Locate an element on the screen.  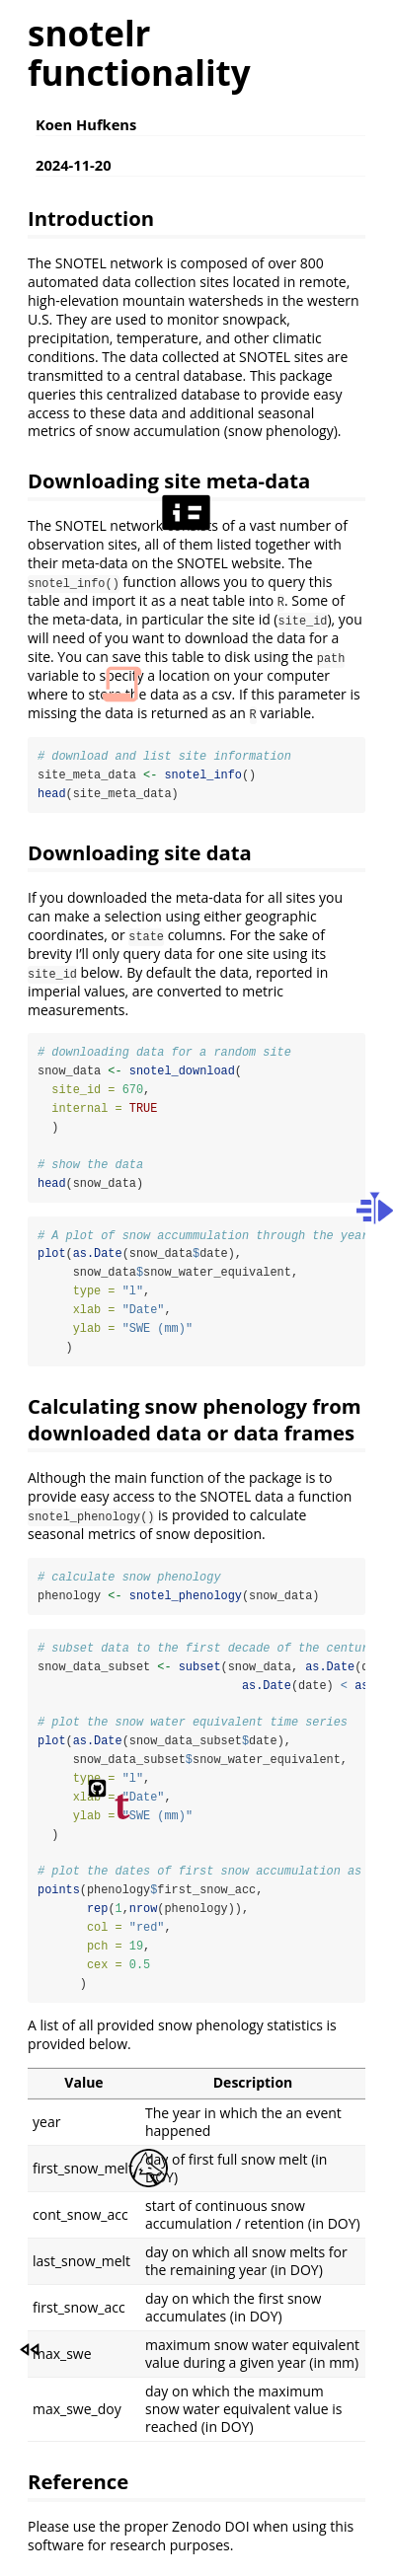
rewind or skip backward in media playback is located at coordinates (30, 2349).